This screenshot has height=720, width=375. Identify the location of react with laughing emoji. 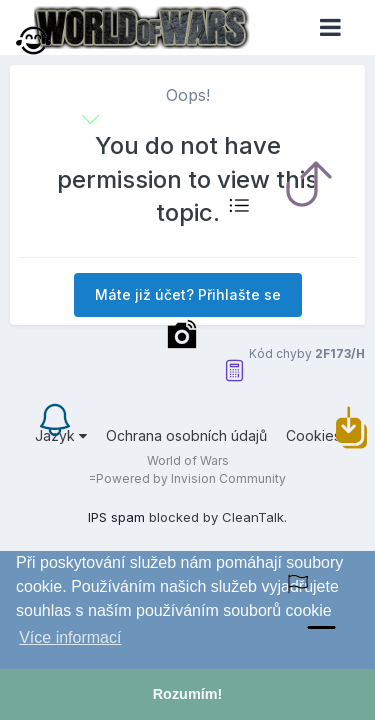
(33, 40).